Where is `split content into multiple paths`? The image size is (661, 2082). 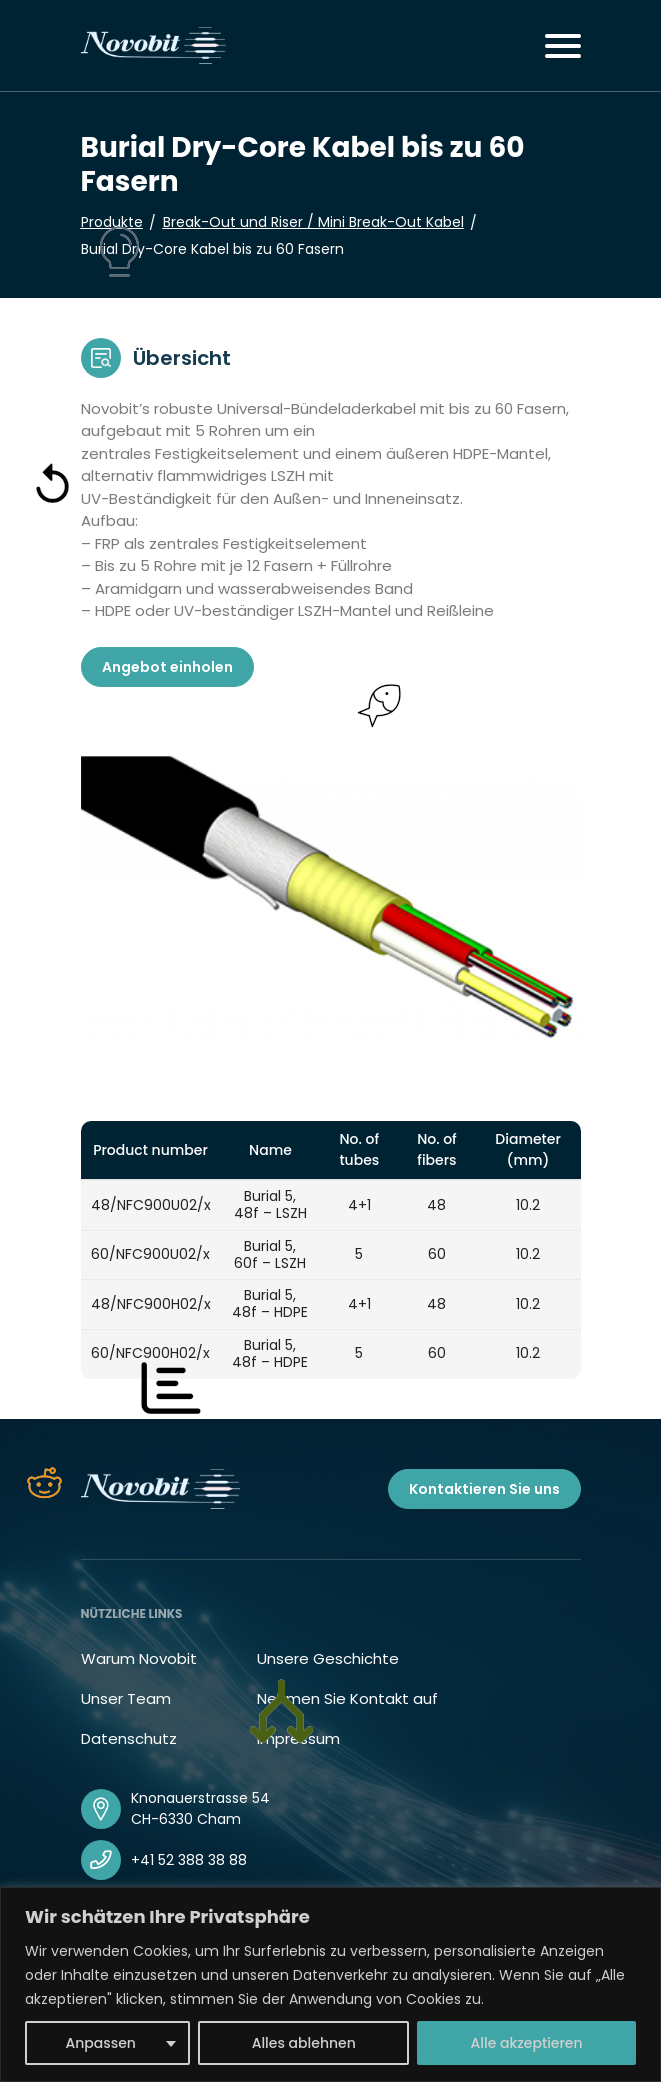
split content into multiple paths is located at coordinates (281, 1713).